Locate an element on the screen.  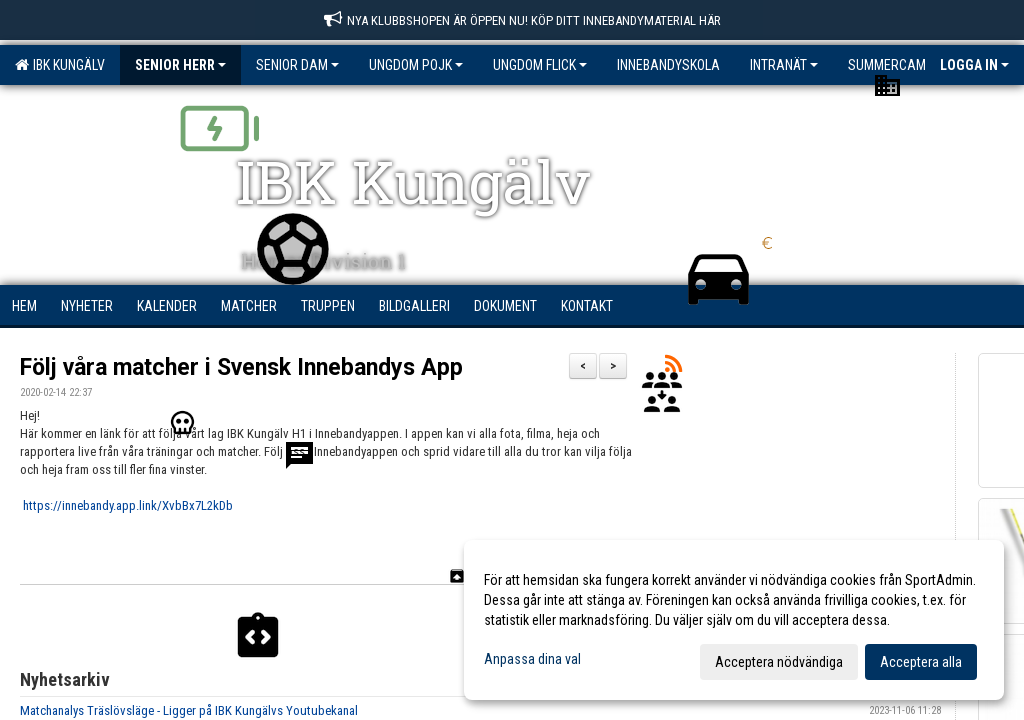
access vehicle or car-related settings is located at coordinates (718, 279).